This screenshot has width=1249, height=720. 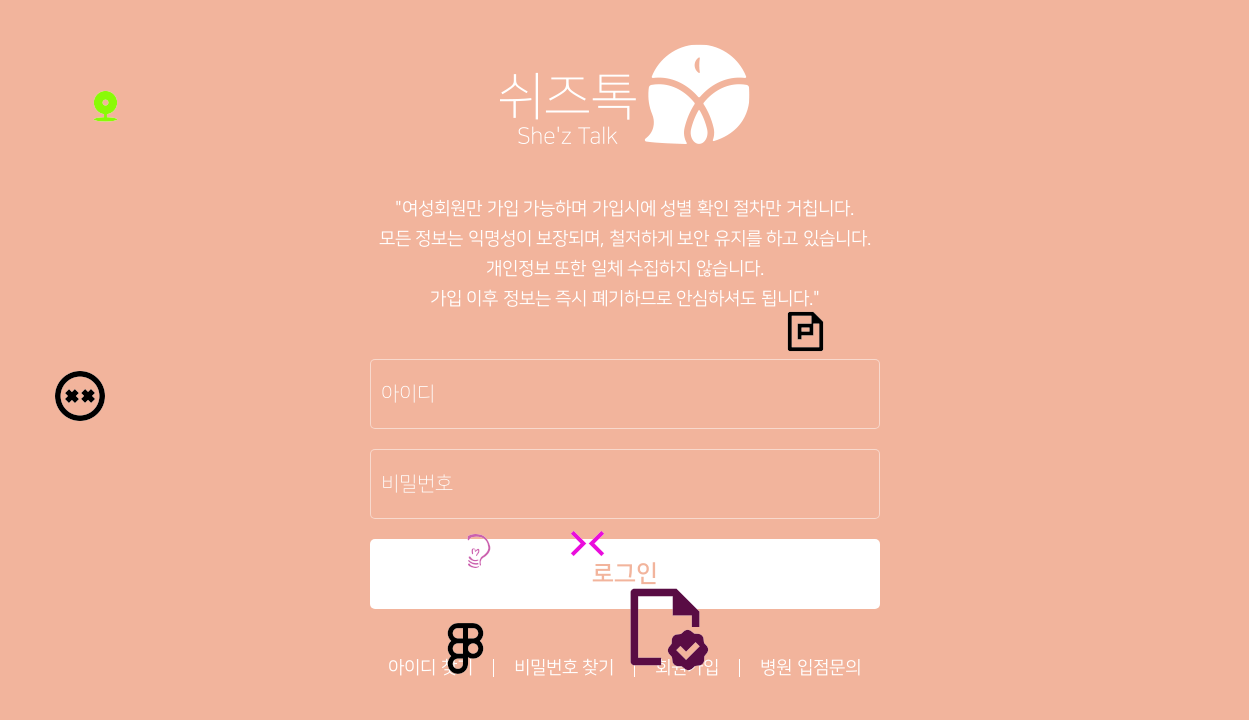 What do you see at coordinates (665, 627) in the screenshot?
I see `view verified contract document` at bounding box center [665, 627].